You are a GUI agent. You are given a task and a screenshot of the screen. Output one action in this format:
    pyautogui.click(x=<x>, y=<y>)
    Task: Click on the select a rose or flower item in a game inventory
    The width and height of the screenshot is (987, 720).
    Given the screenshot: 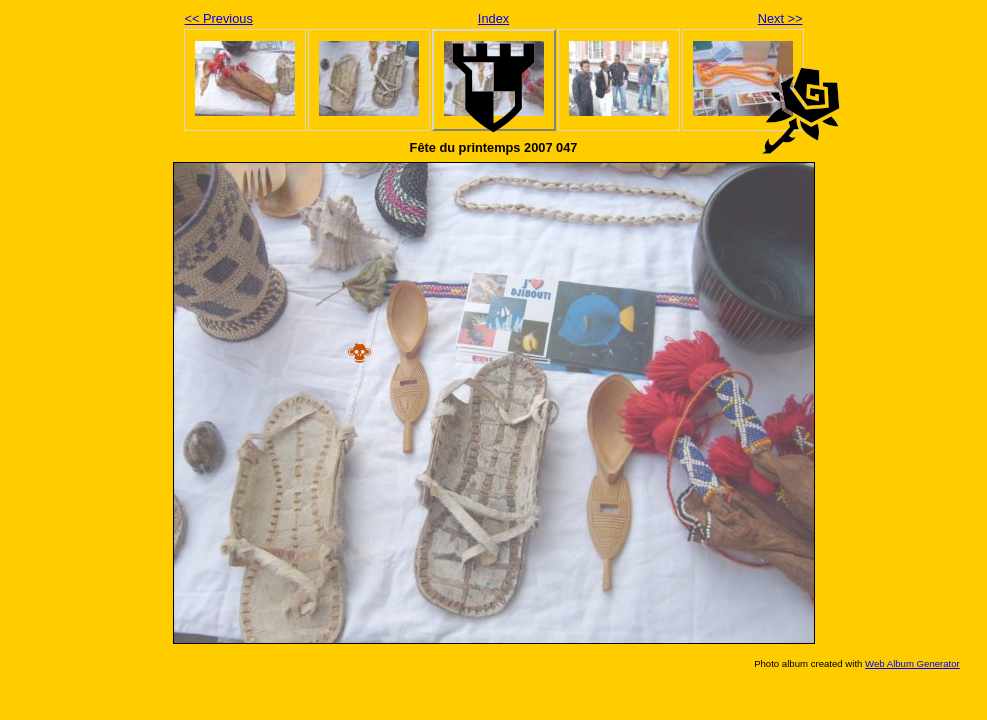 What is the action you would take?
    pyautogui.click(x=796, y=110)
    